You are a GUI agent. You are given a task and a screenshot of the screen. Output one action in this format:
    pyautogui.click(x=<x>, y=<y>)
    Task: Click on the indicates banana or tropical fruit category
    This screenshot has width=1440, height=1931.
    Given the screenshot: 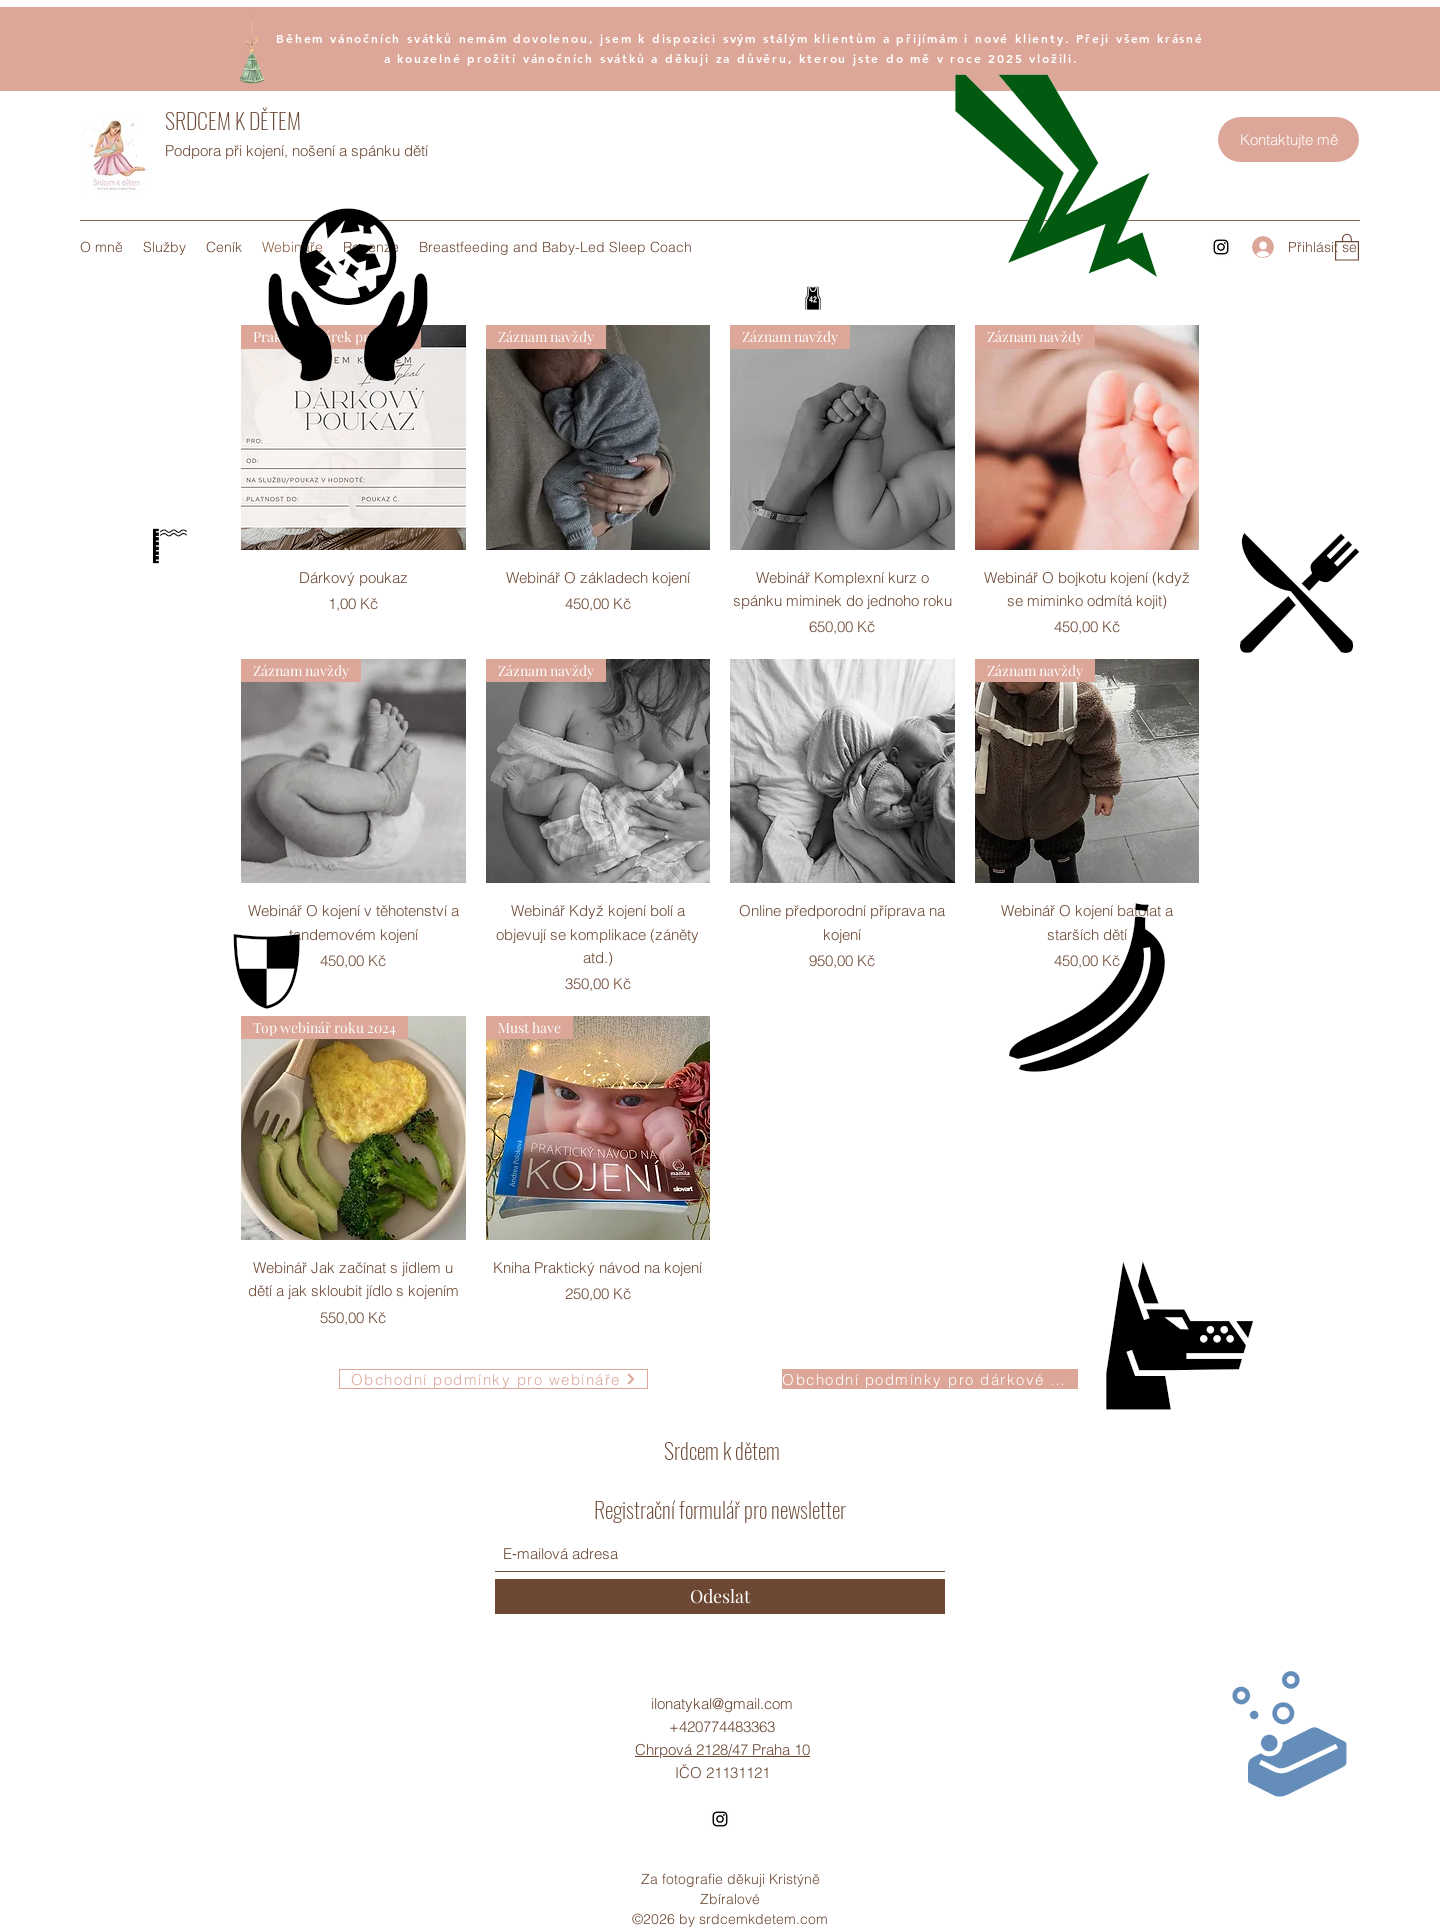 What is the action you would take?
    pyautogui.click(x=1087, y=986)
    